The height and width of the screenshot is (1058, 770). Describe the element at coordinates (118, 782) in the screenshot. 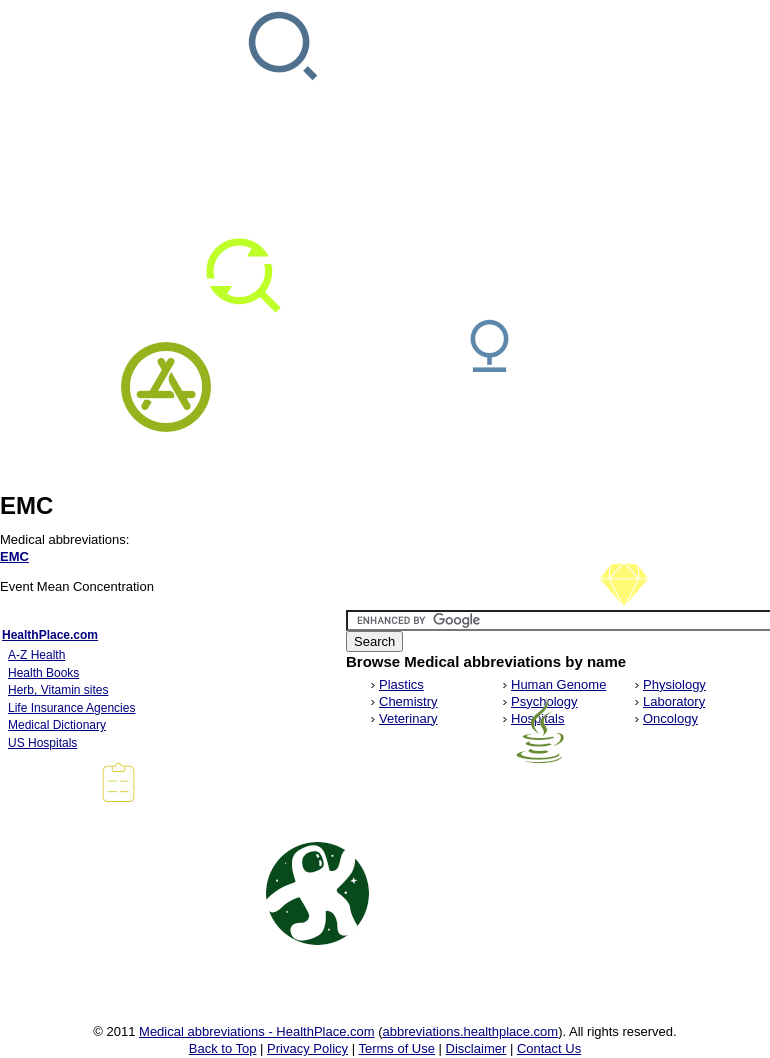

I see `react hook form library logo` at that location.